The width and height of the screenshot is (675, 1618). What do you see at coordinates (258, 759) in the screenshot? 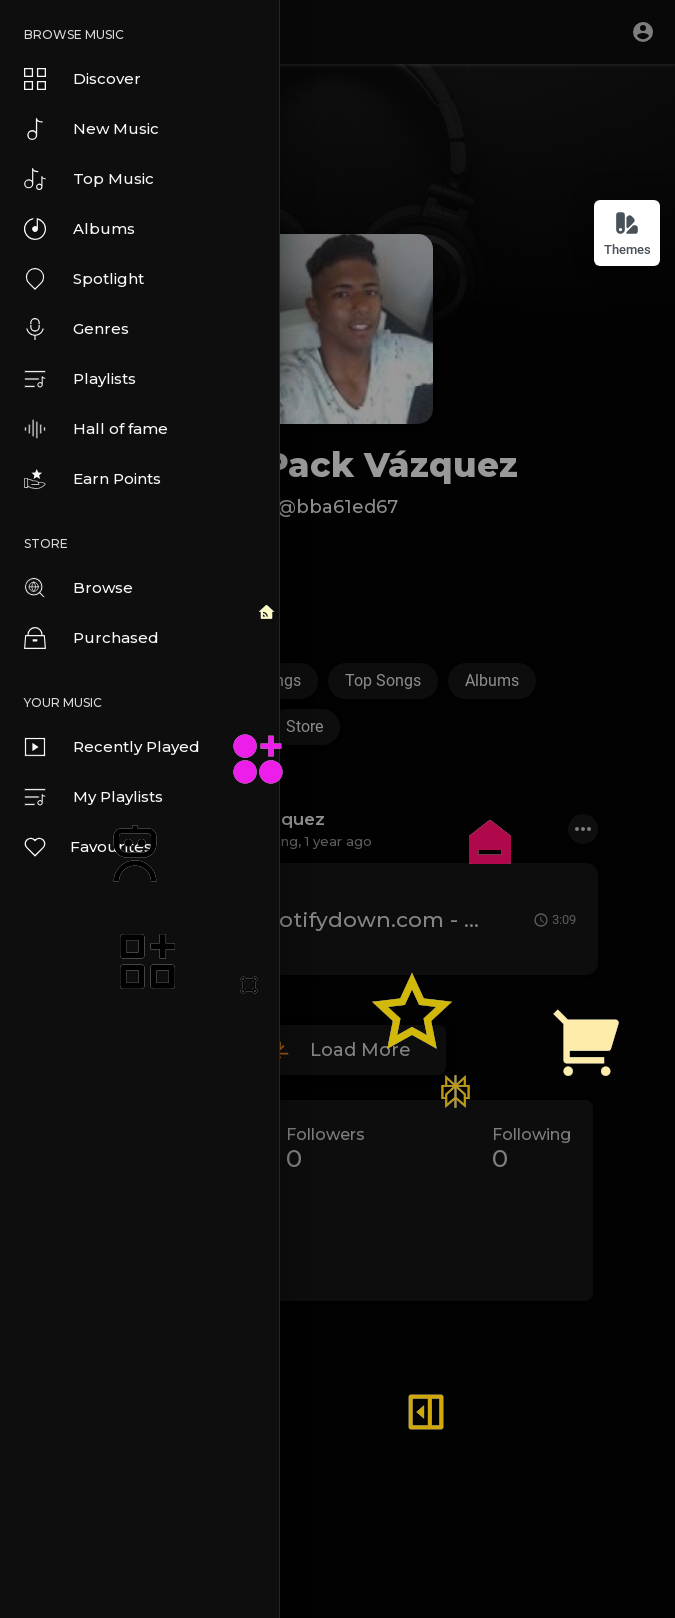
I see `add a new app to your collection` at bounding box center [258, 759].